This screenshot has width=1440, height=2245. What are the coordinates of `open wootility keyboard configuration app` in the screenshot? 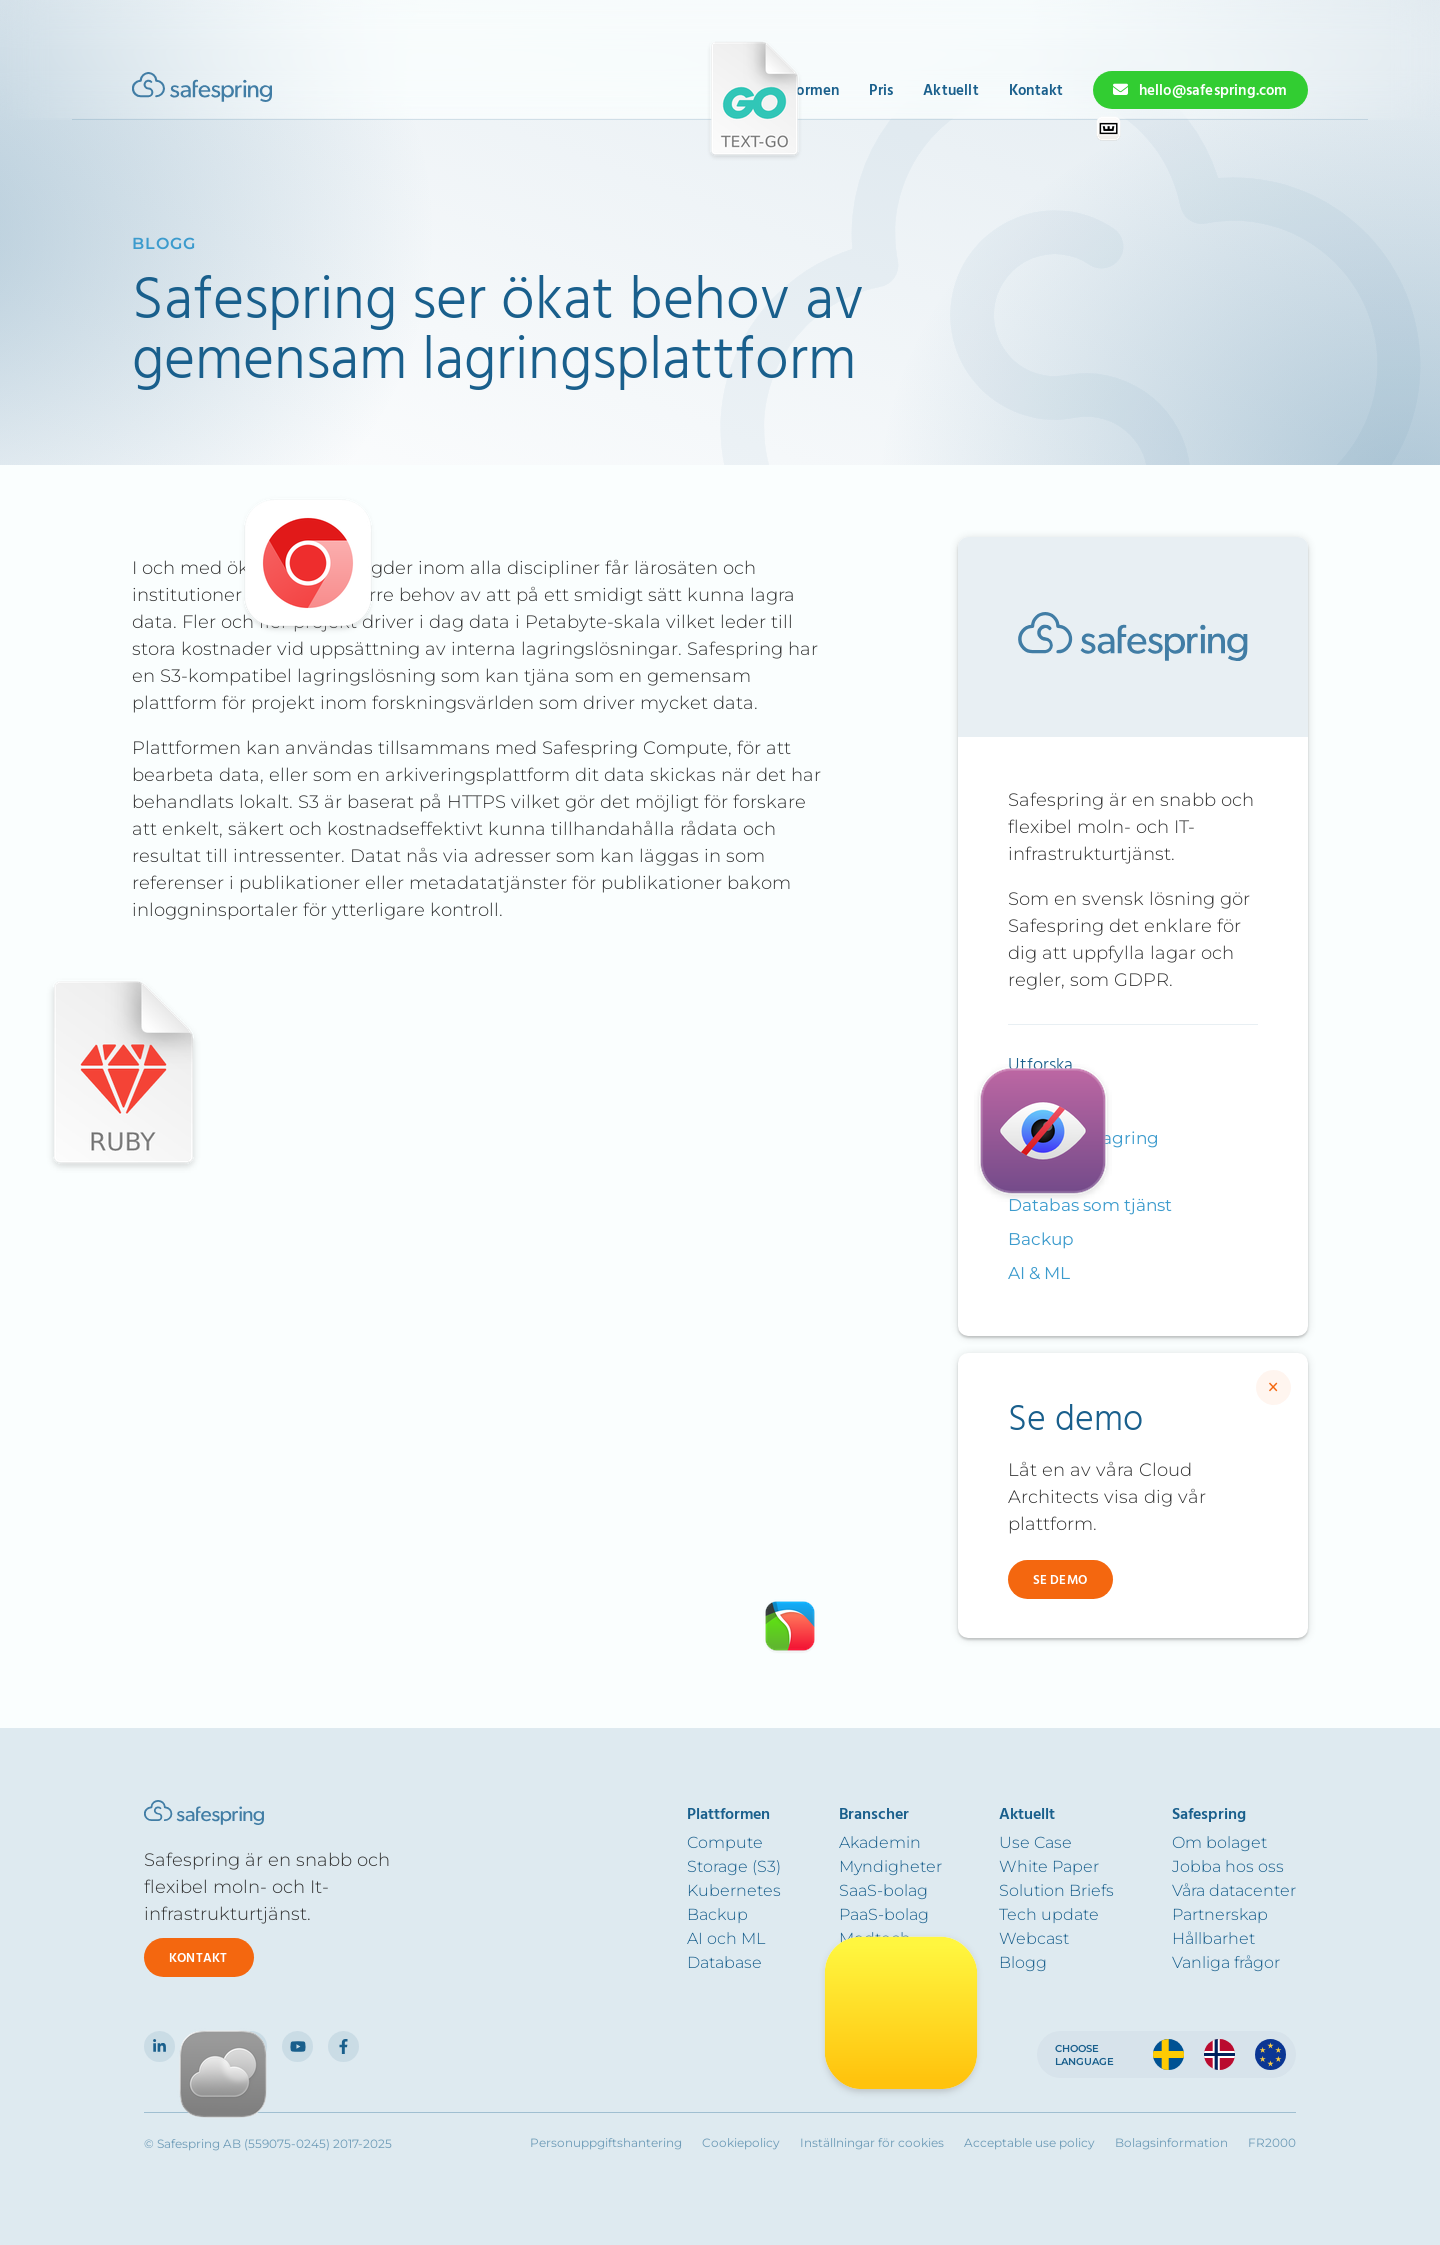 It's located at (1108, 128).